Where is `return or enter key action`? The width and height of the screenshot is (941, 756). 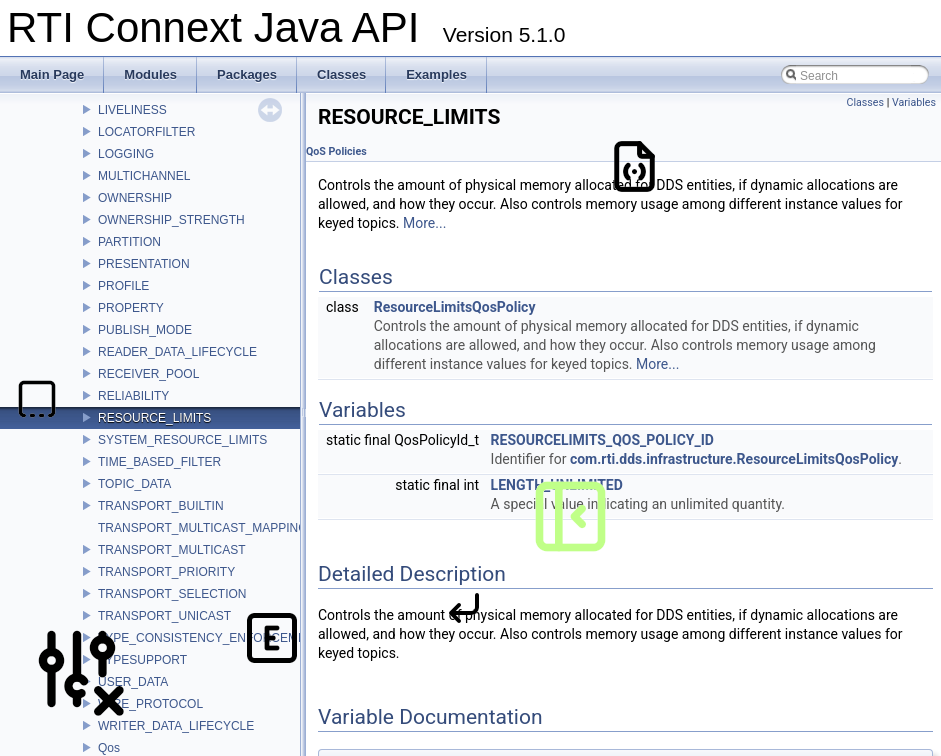
return or enter key action is located at coordinates (465, 607).